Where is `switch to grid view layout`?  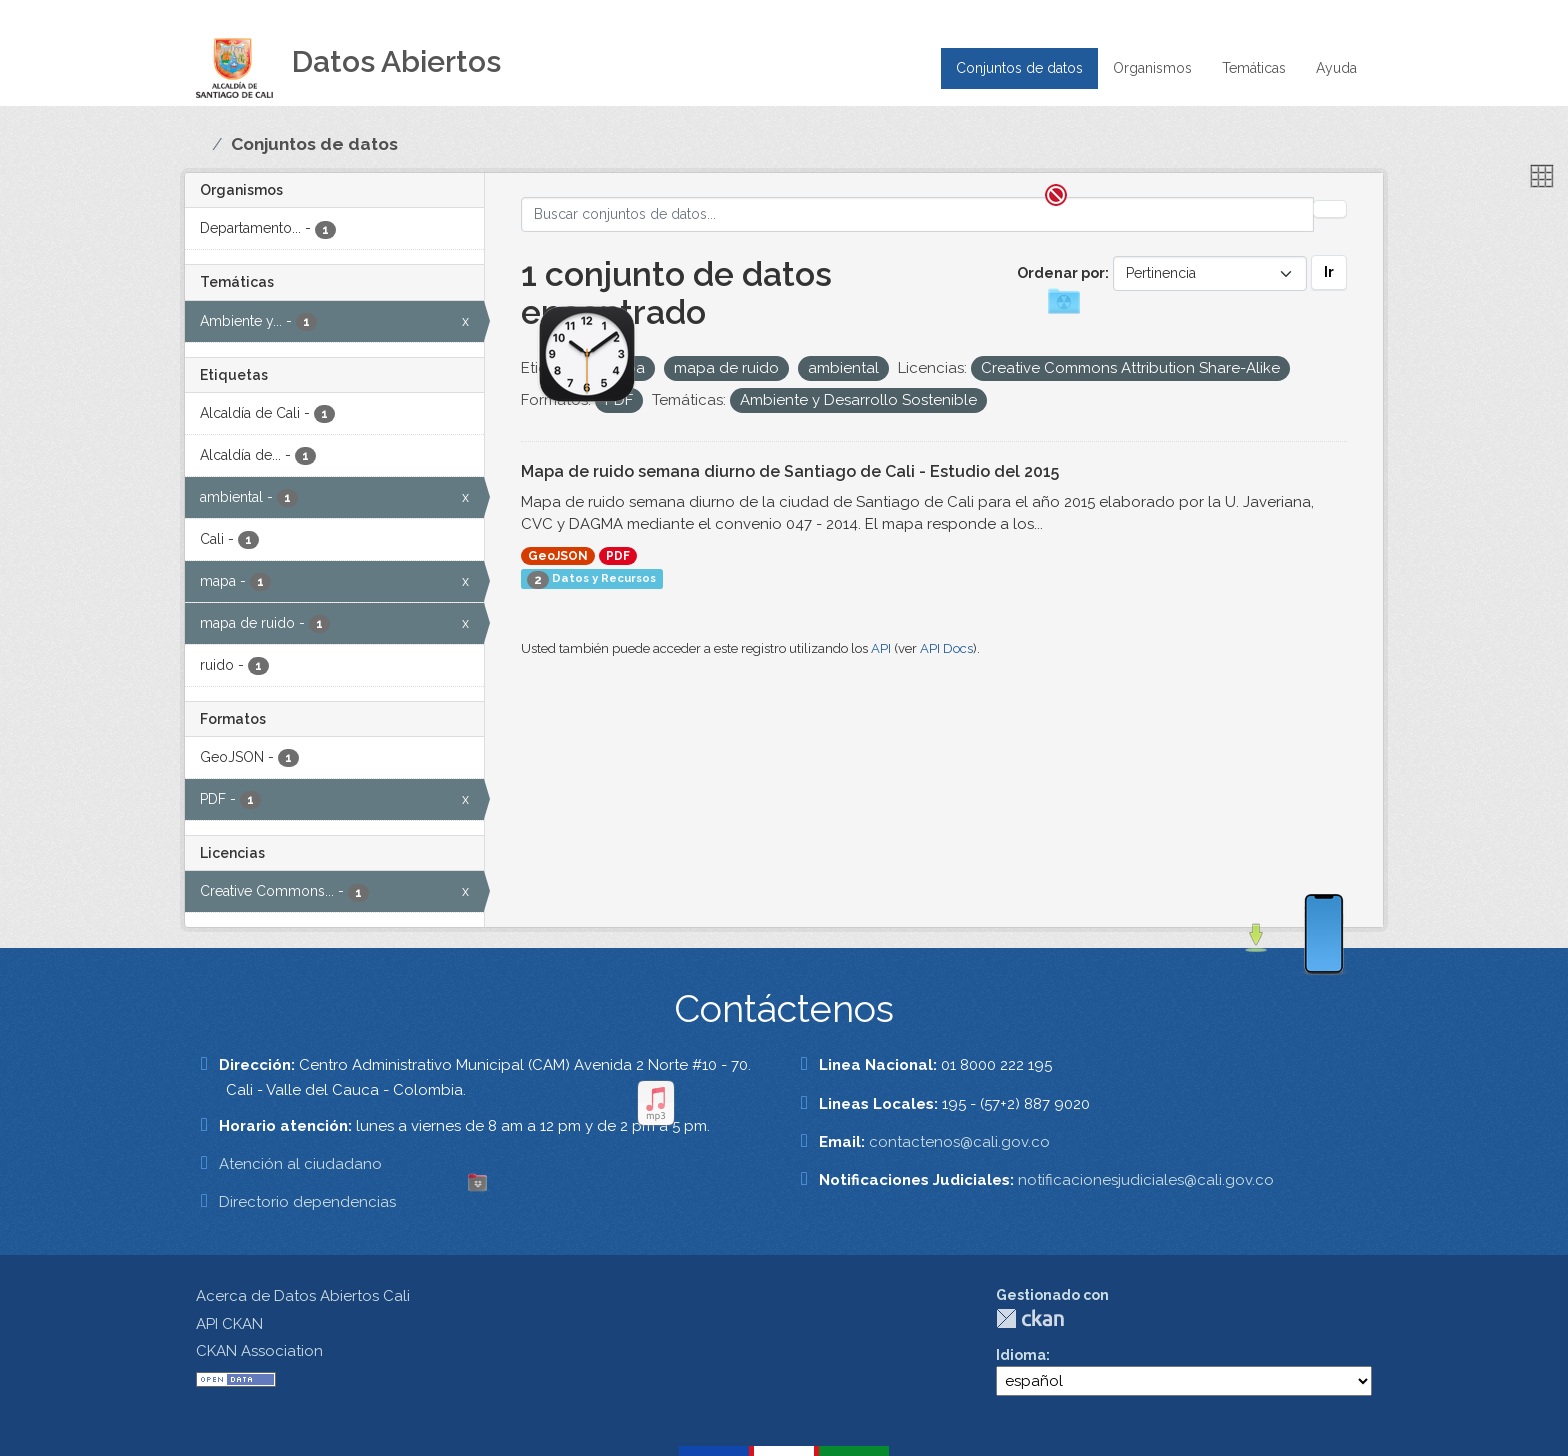 switch to grid view layout is located at coordinates (1541, 177).